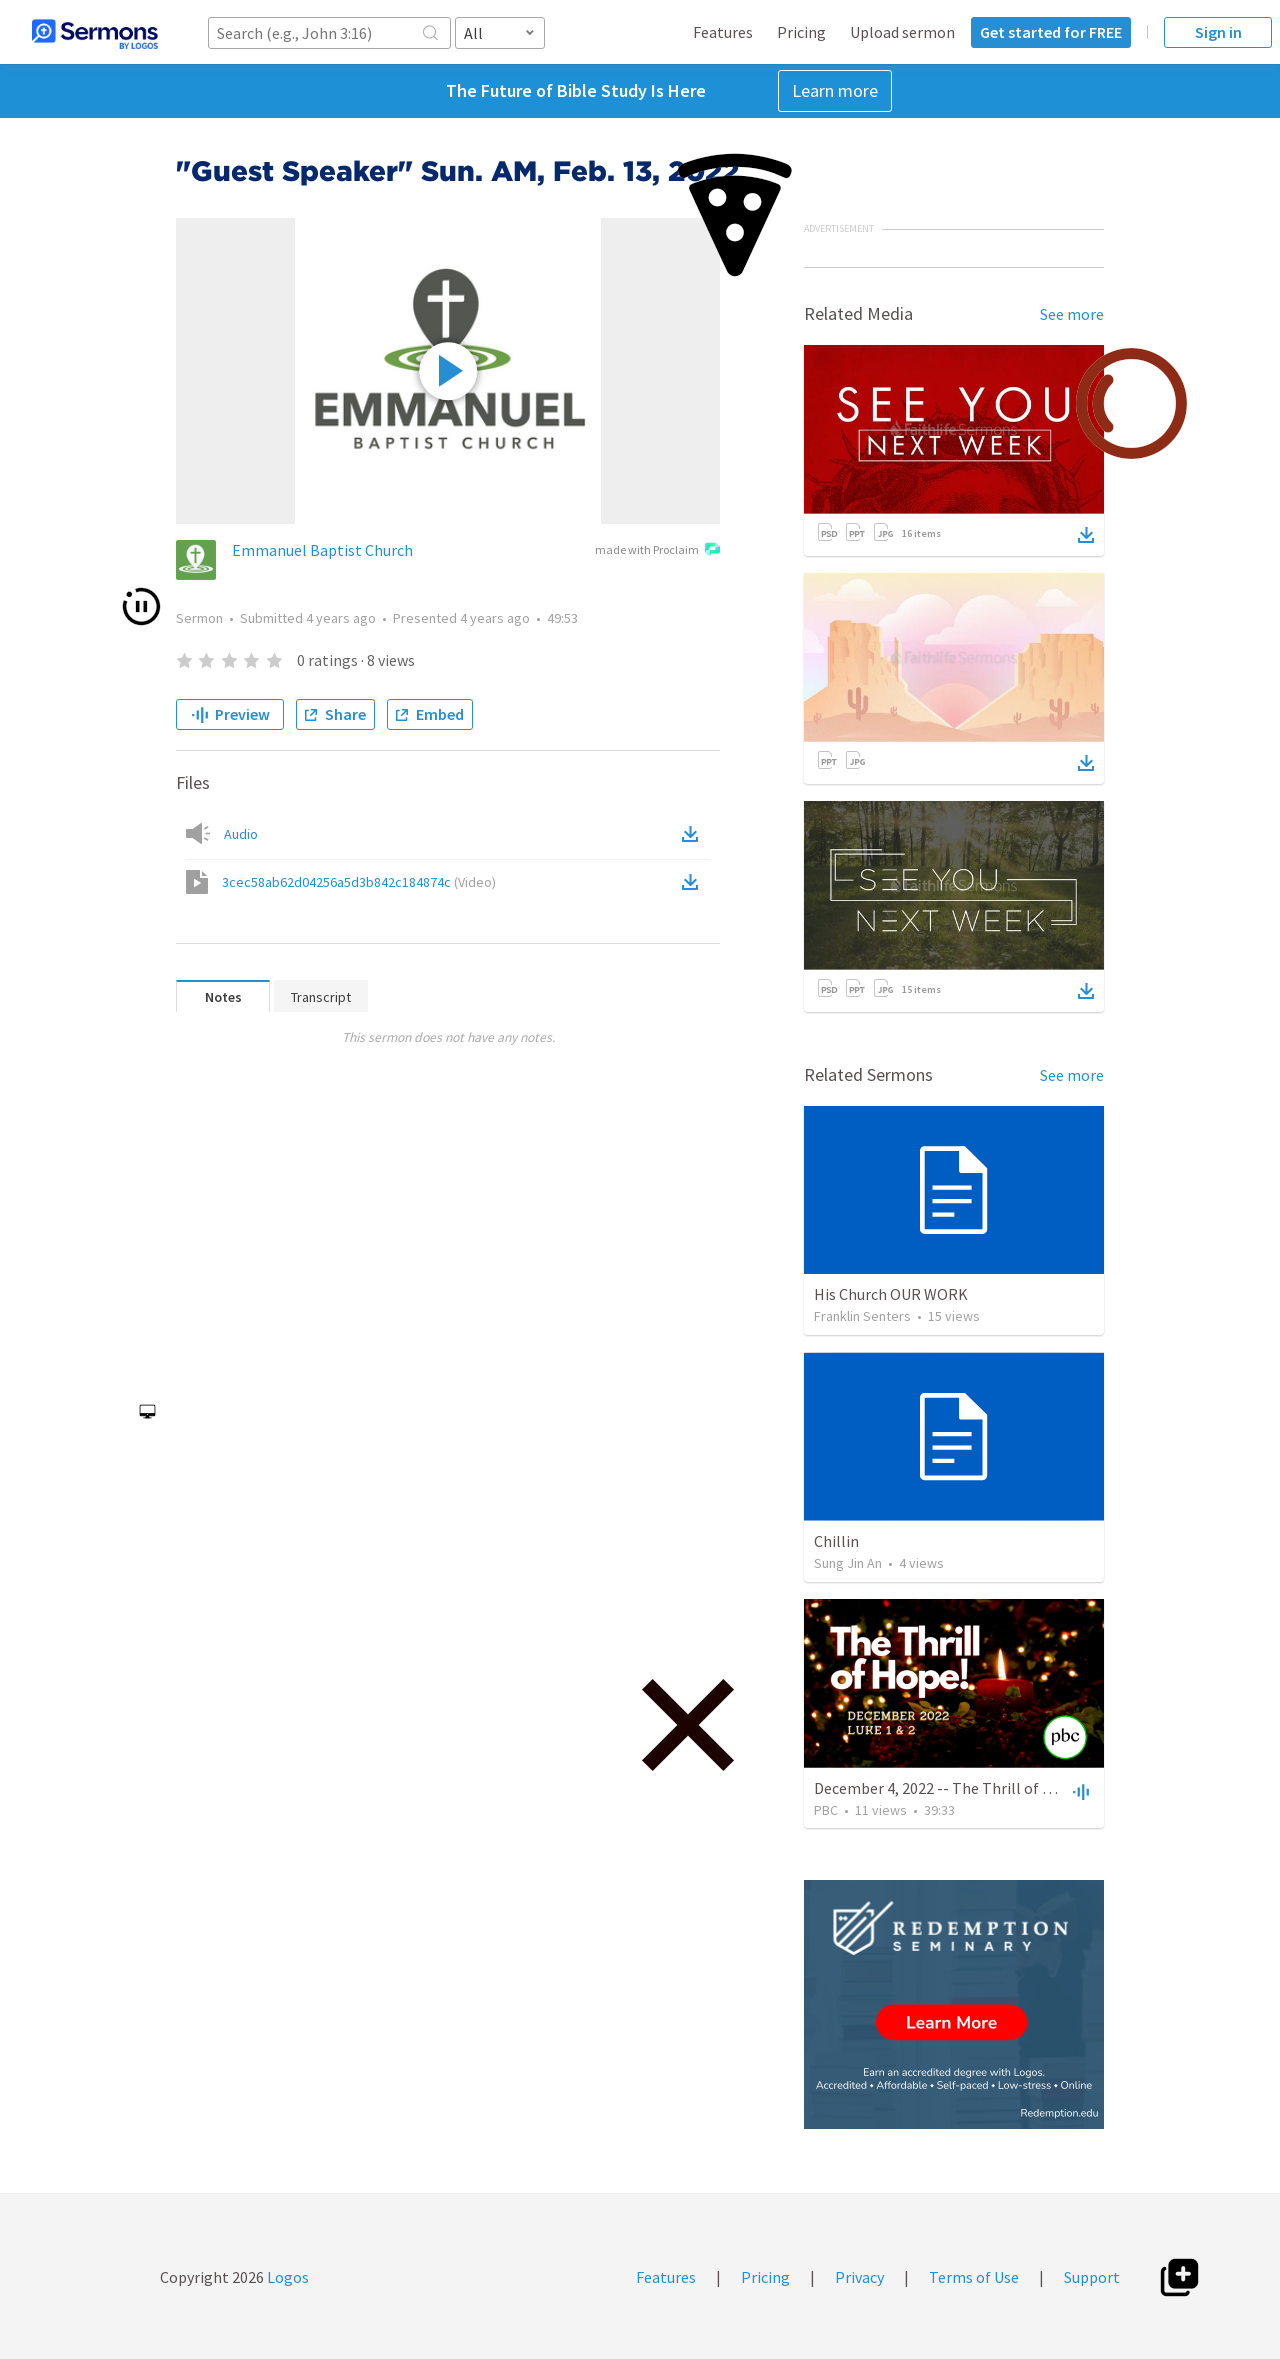 The image size is (1280, 2359). What do you see at coordinates (141, 606) in the screenshot?
I see `pause motion photo playback` at bounding box center [141, 606].